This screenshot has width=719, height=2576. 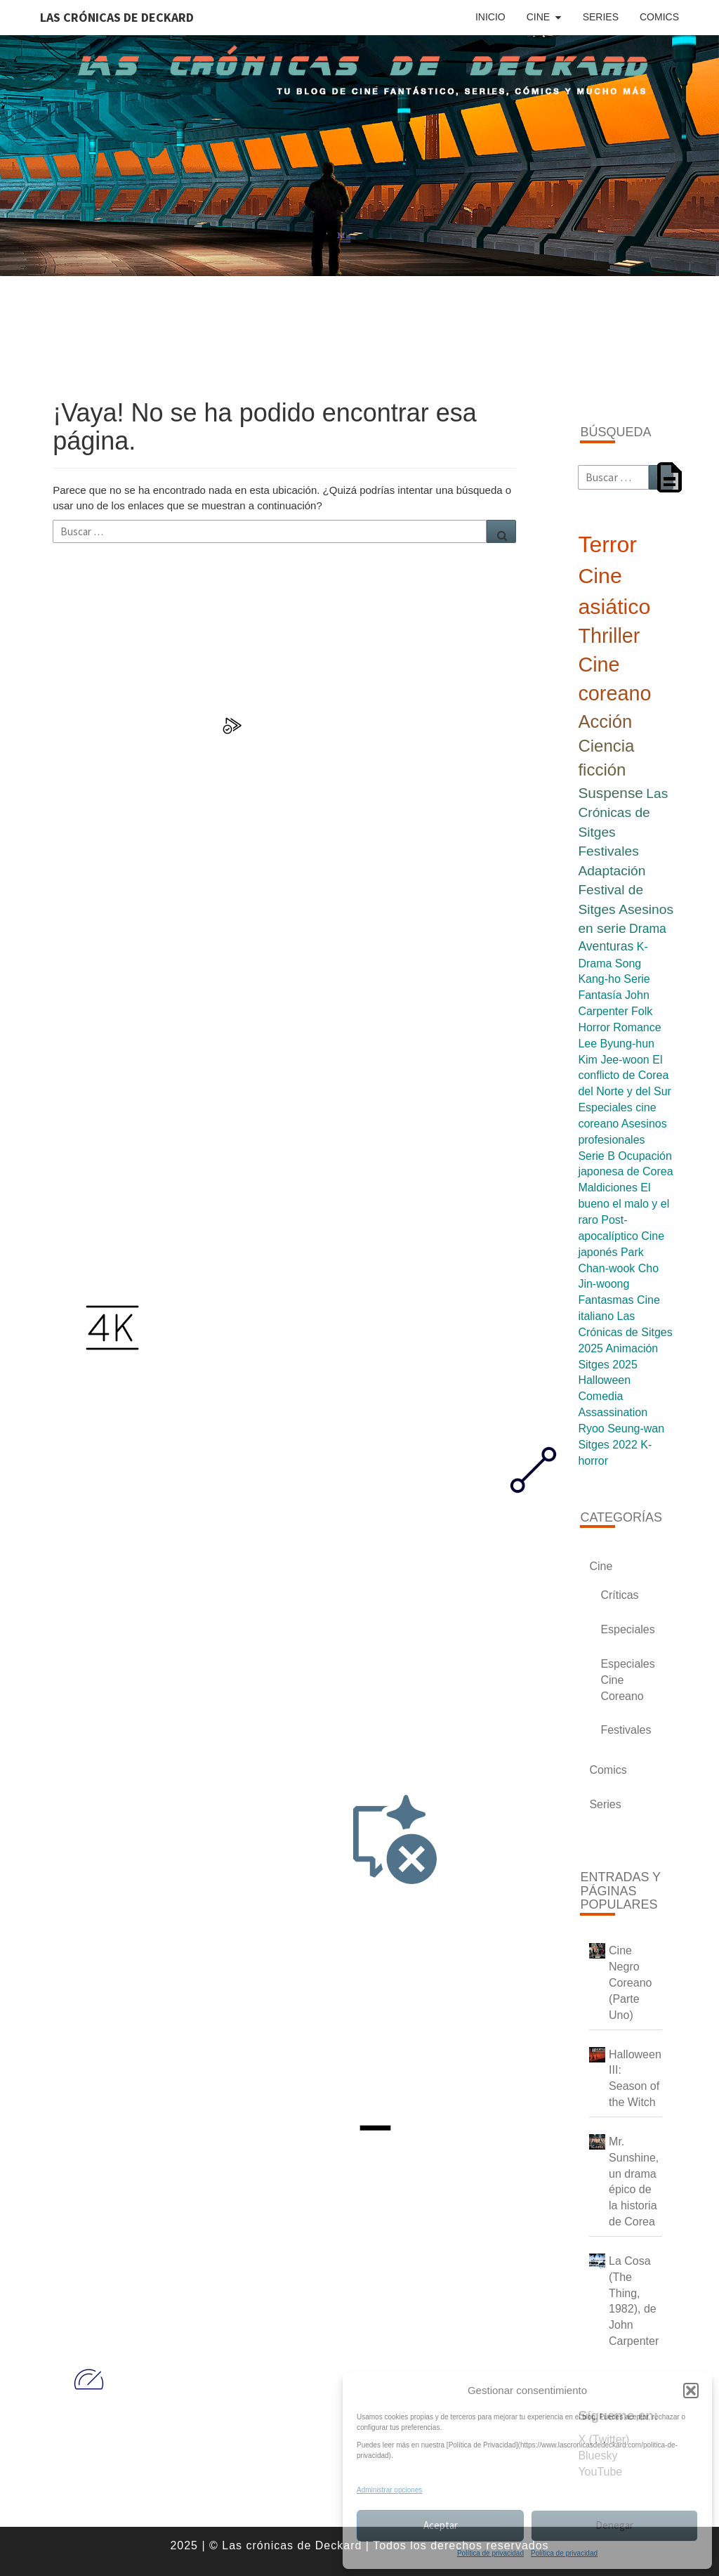 I want to click on ai chat error or failed response, so click(x=392, y=1839).